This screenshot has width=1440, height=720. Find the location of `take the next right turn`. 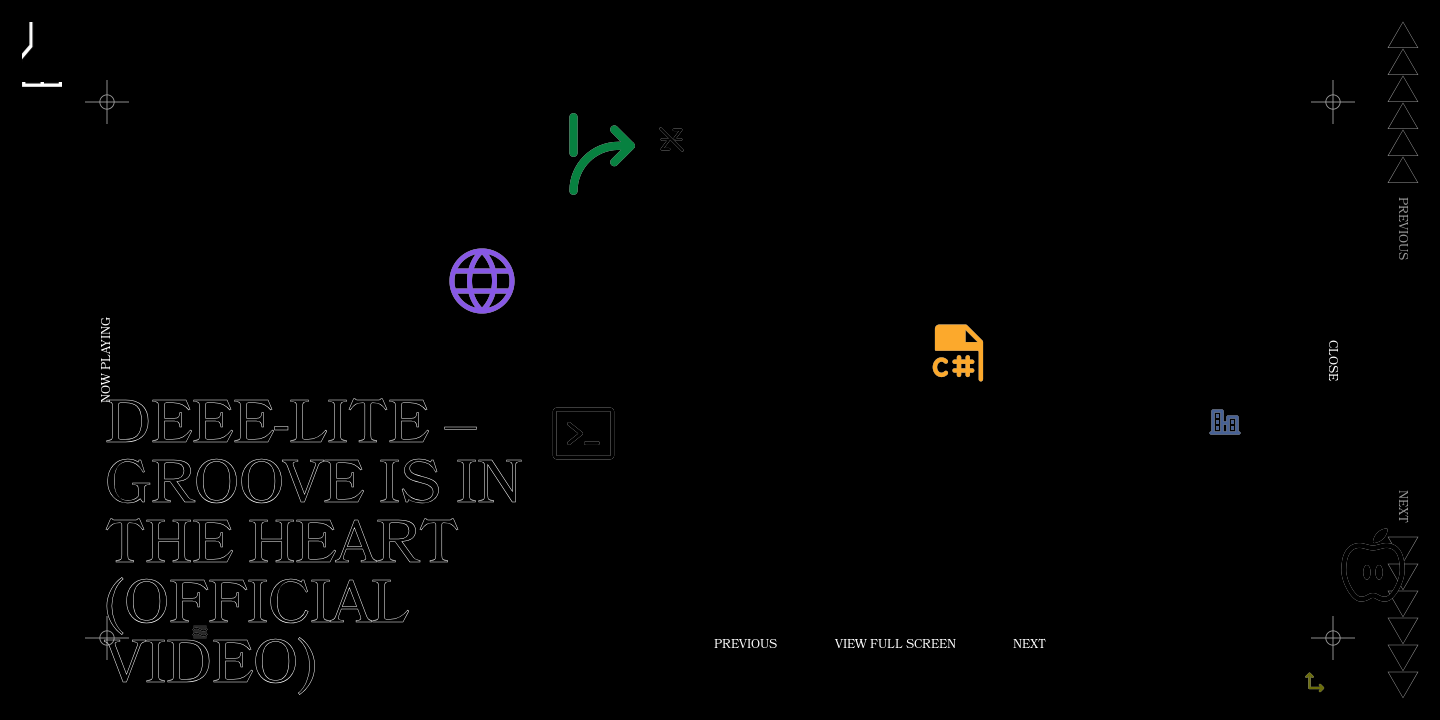

take the next right turn is located at coordinates (598, 154).